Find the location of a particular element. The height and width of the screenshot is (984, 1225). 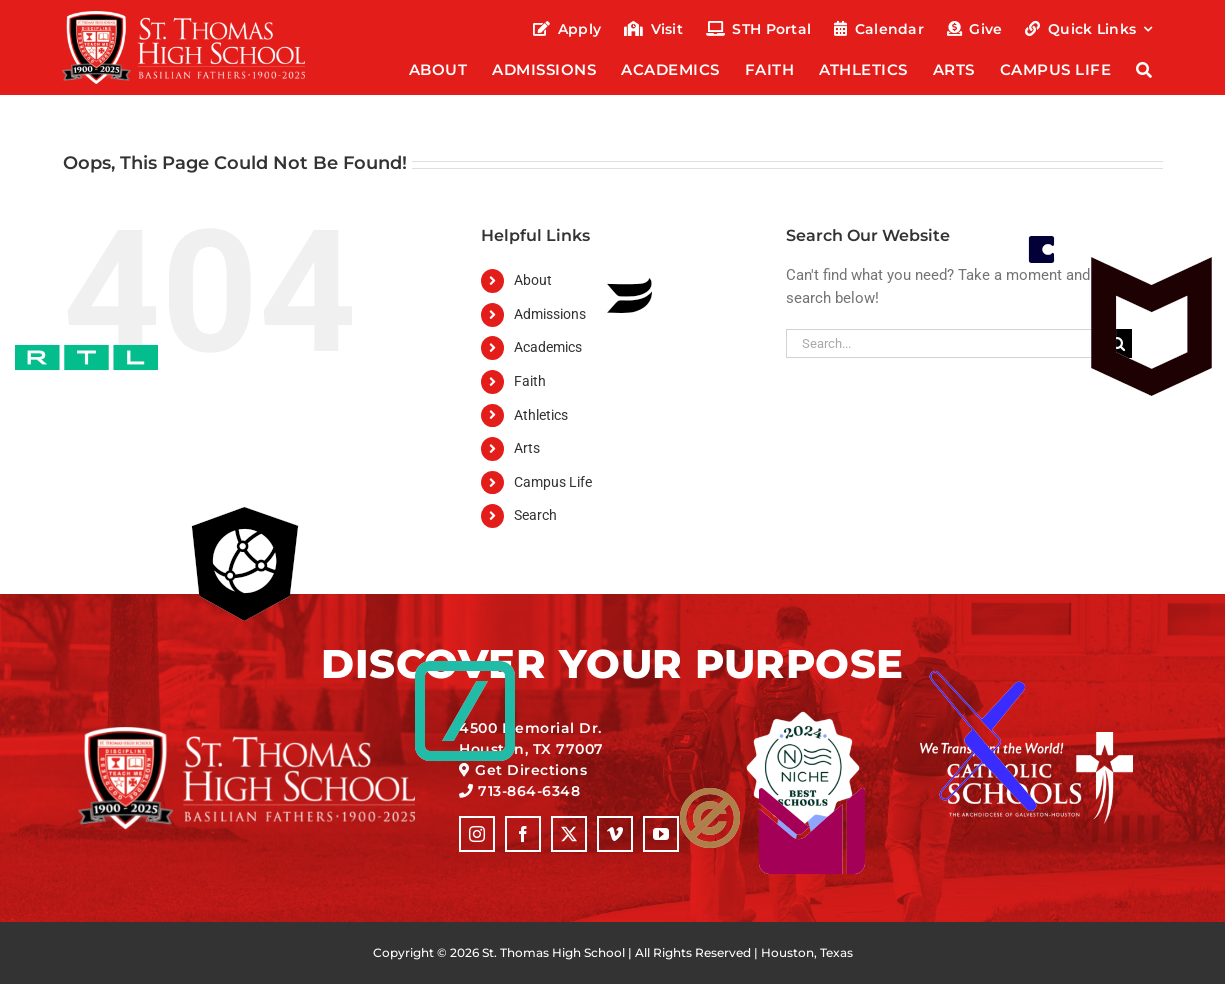

open ProtonMail app is located at coordinates (812, 831).